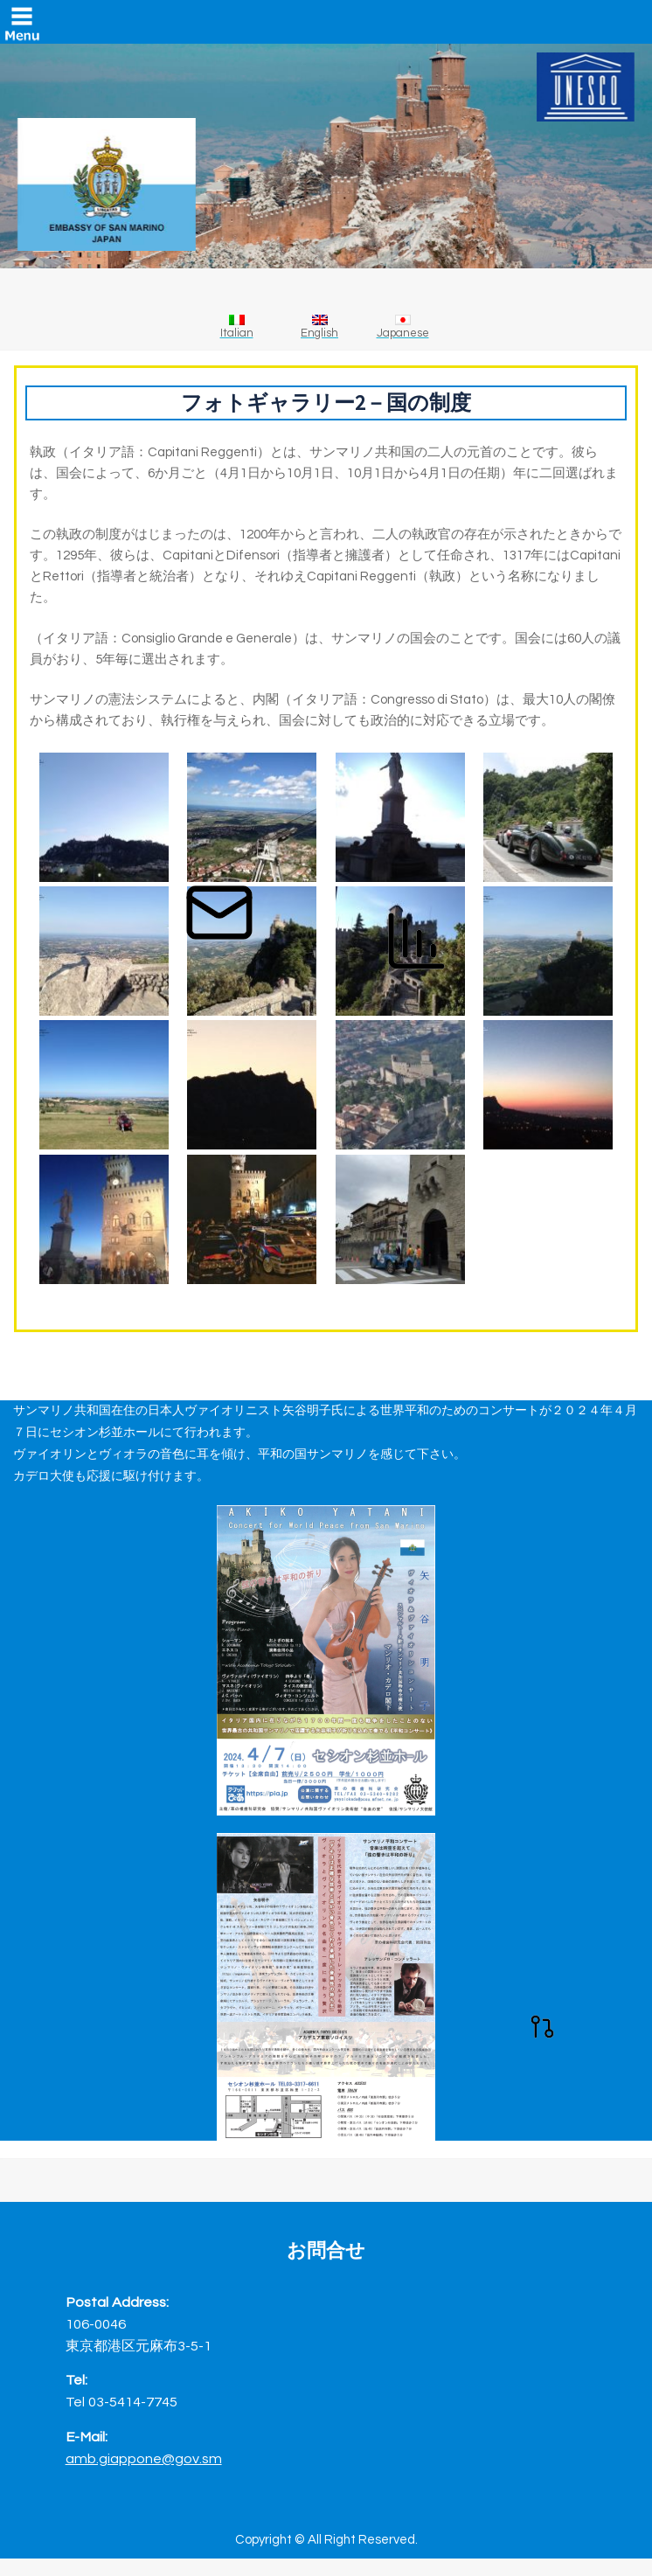  Describe the element at coordinates (542, 2026) in the screenshot. I see `create a new pull request` at that location.